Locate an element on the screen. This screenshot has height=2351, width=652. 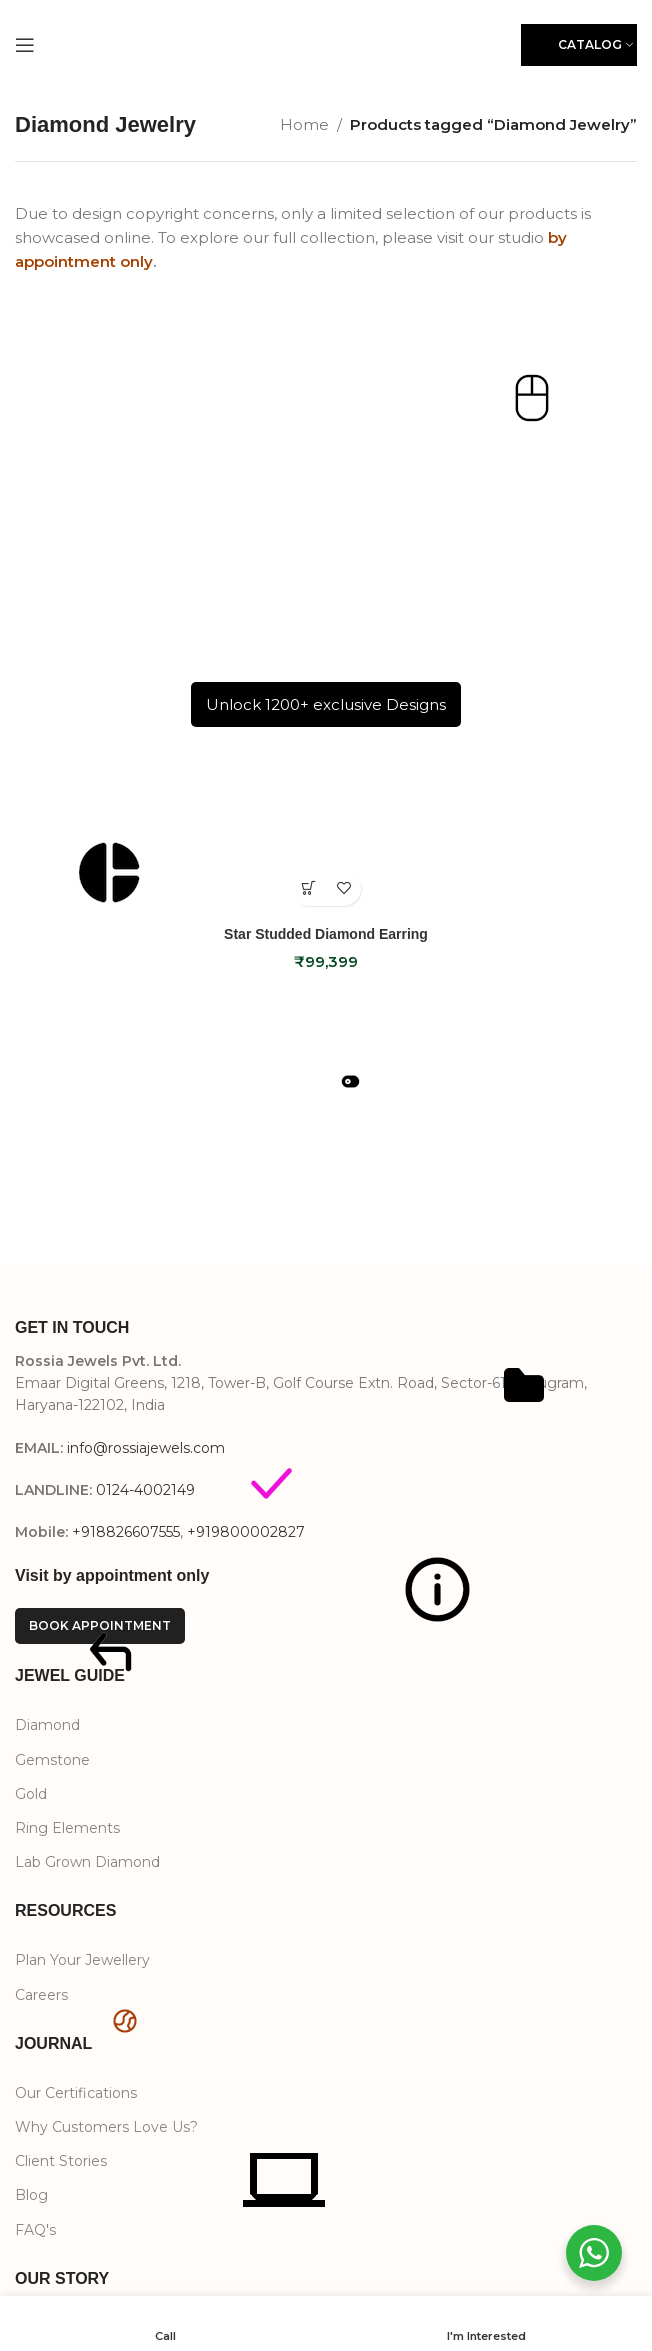
view more information is located at coordinates (437, 1589).